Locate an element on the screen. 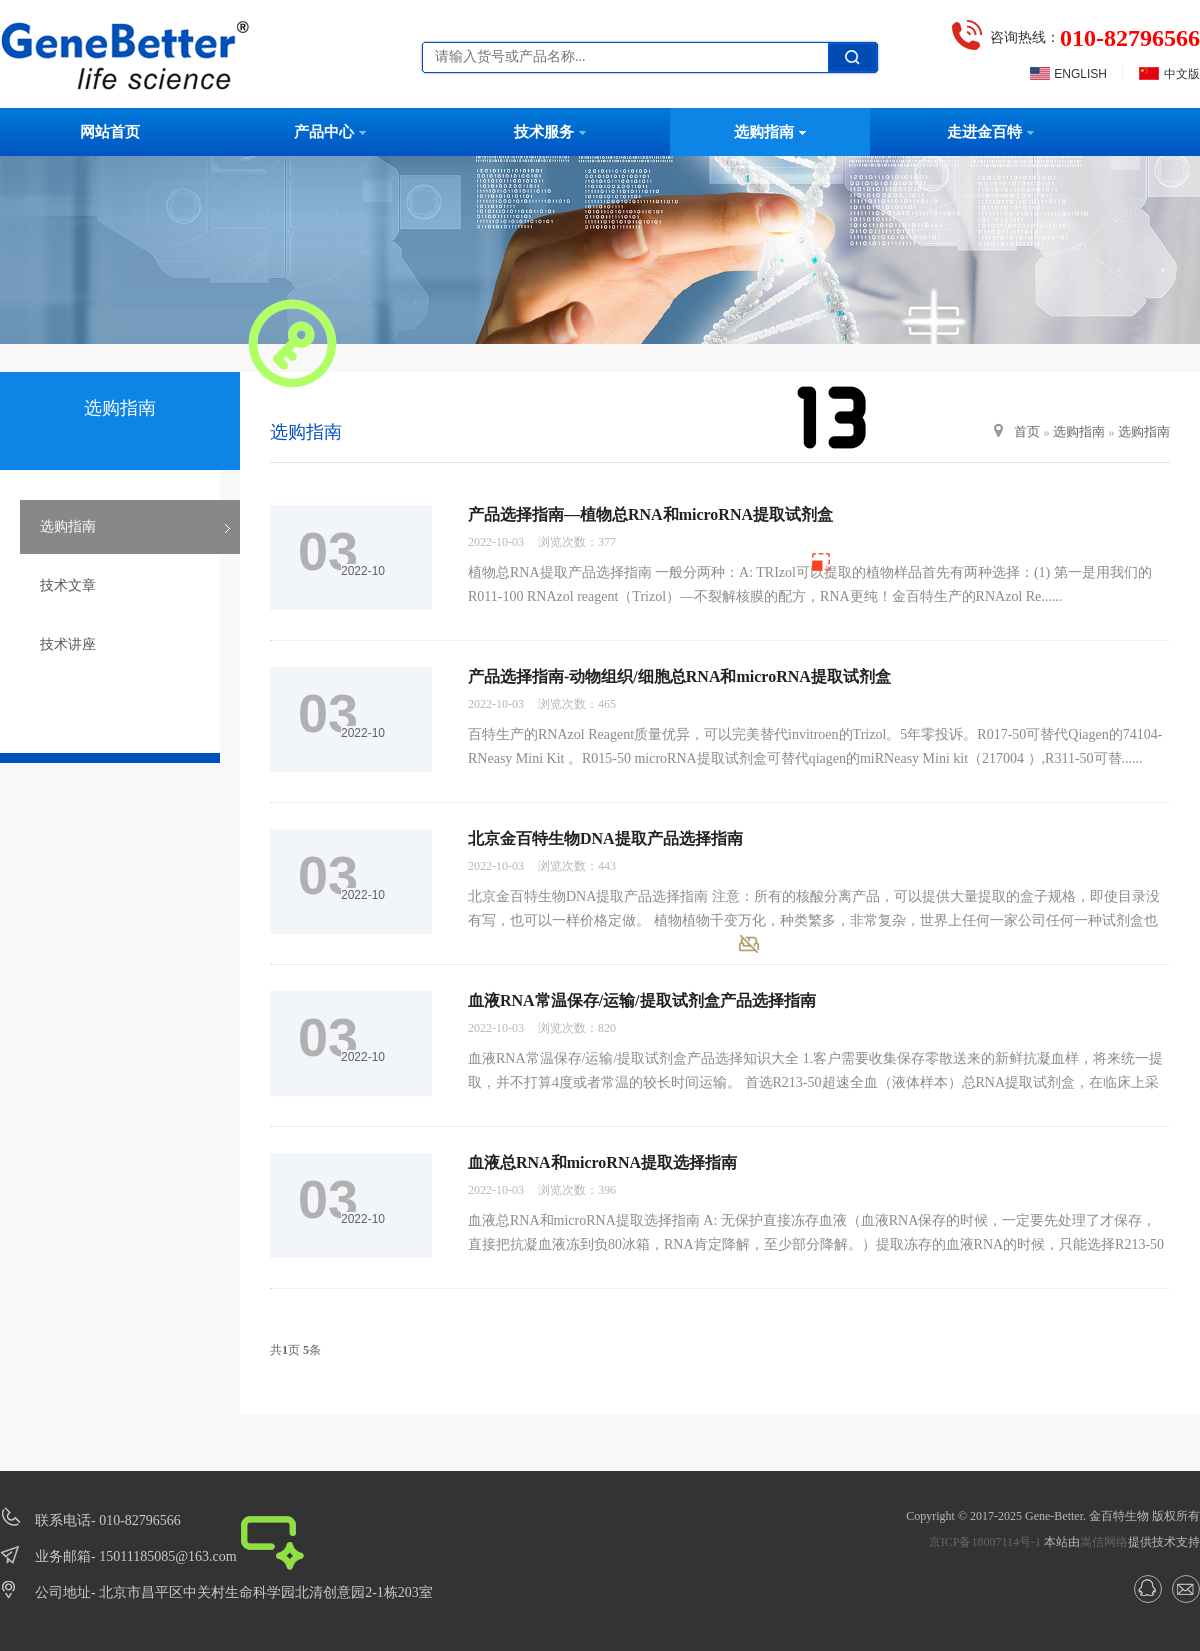 Image resolution: width=1200 pixels, height=1651 pixels. indicates 13 unread notifications or items is located at coordinates (828, 417).